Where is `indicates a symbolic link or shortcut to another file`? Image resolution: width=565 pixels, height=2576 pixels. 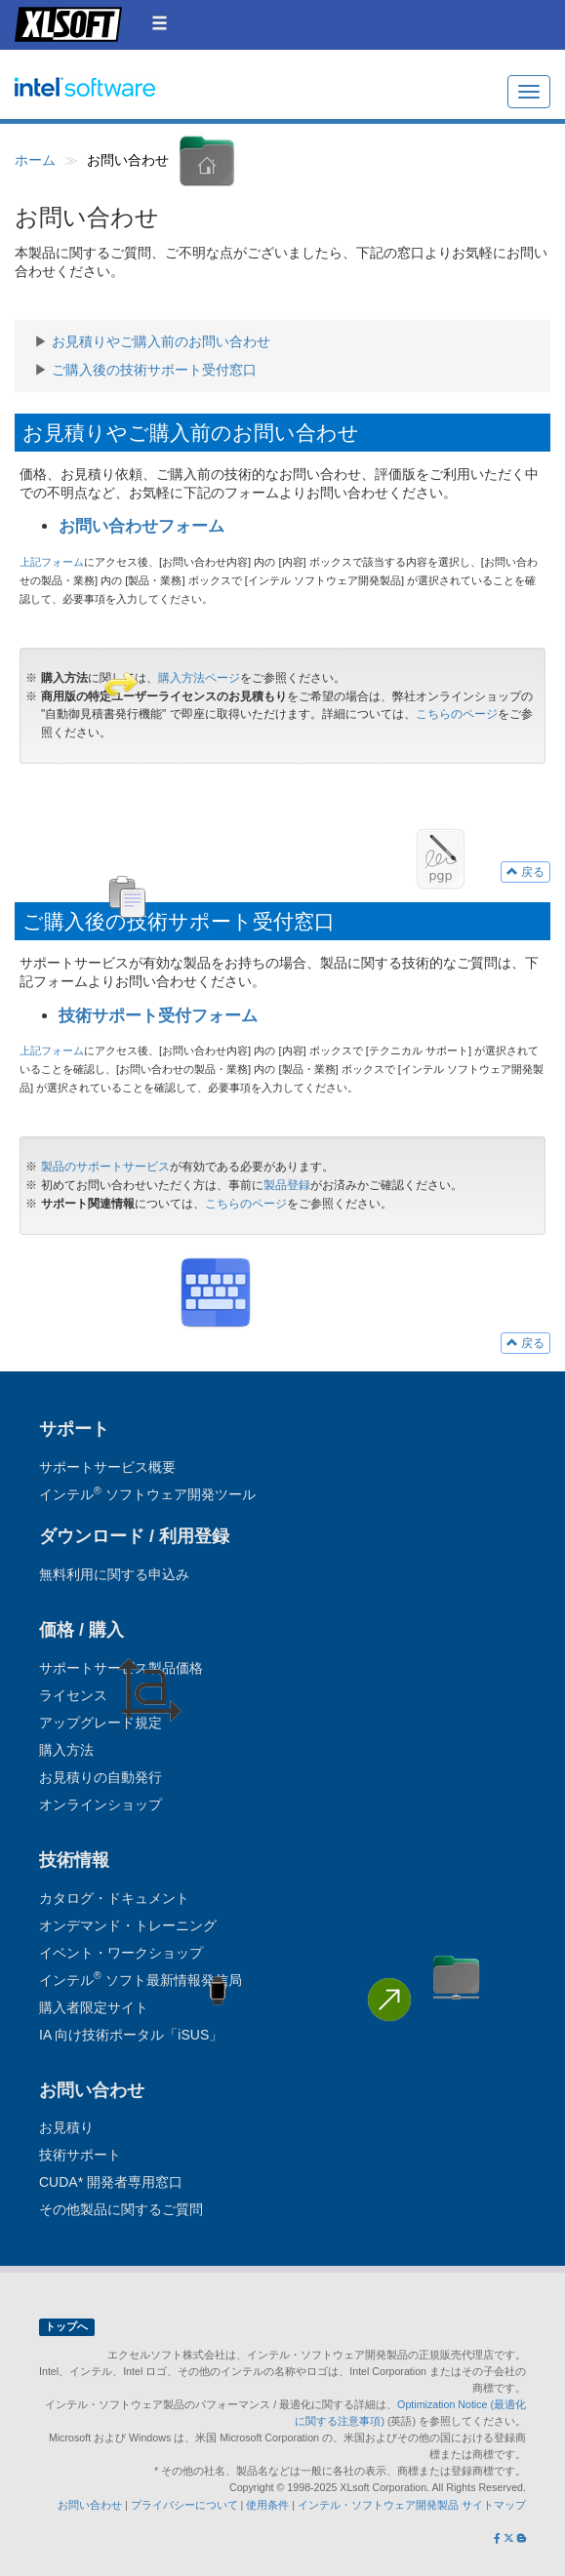 indicates a symbolic link or shortcut to another file is located at coordinates (389, 2000).